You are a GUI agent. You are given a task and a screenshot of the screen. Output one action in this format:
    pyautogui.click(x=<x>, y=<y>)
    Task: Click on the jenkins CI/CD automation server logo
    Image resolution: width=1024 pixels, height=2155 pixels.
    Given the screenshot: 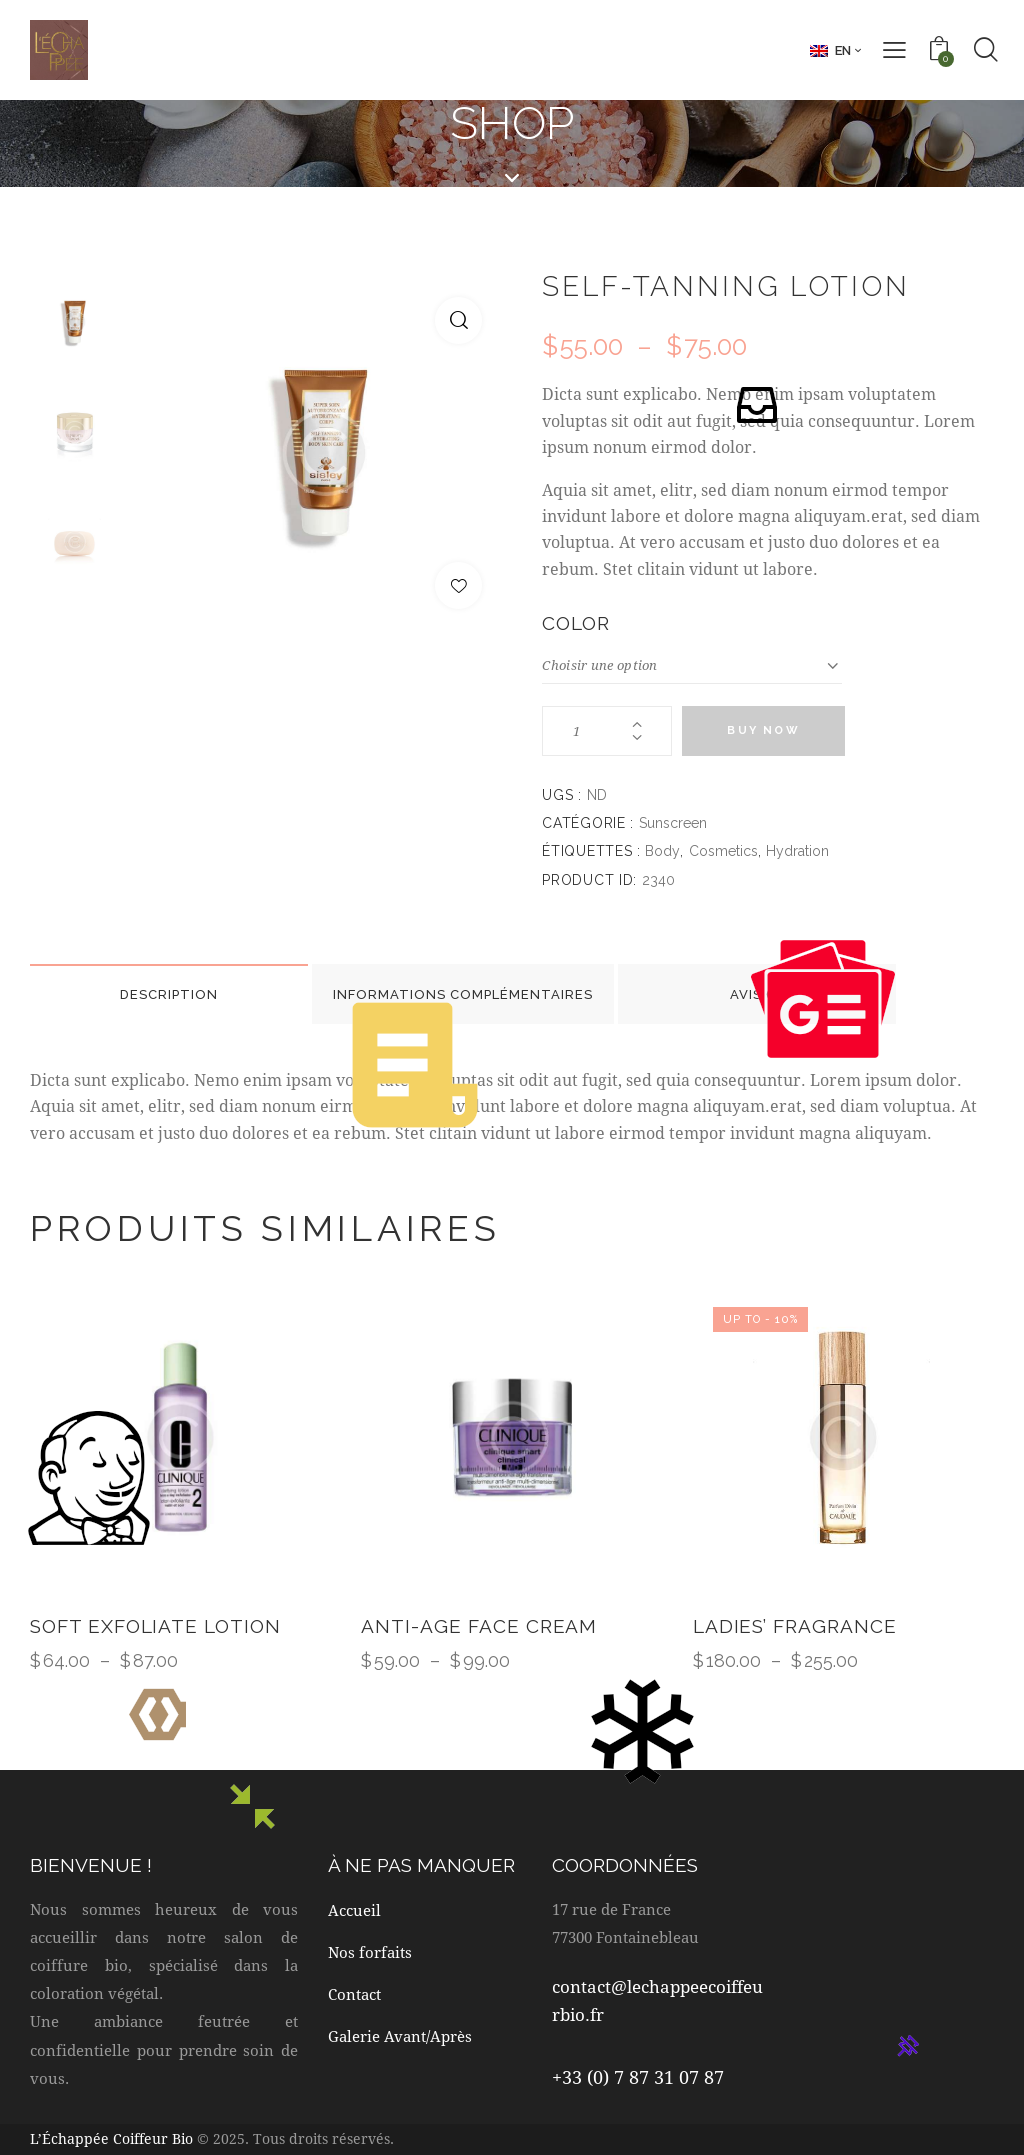 What is the action you would take?
    pyautogui.click(x=89, y=1478)
    